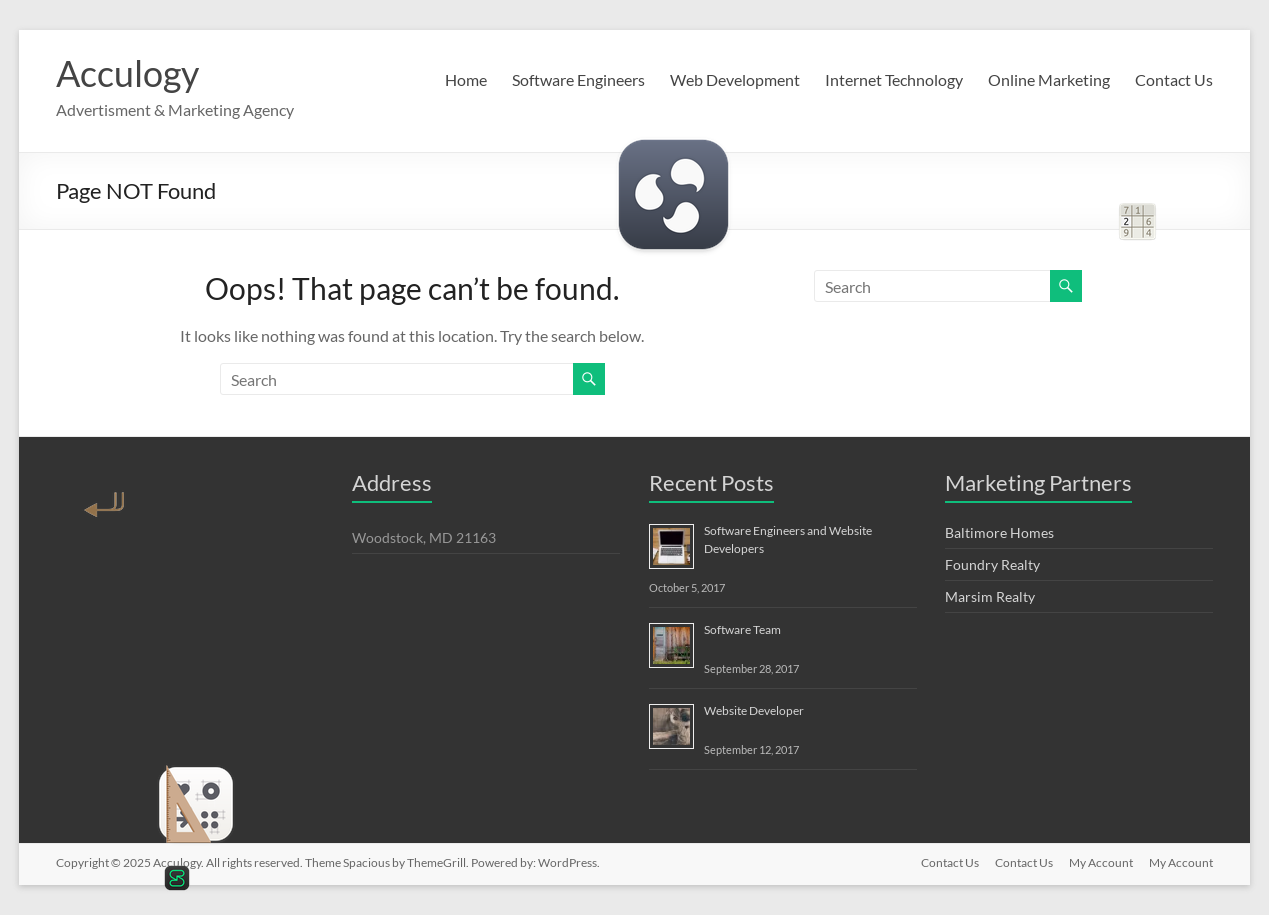  I want to click on open symbolic preview app, so click(196, 804).